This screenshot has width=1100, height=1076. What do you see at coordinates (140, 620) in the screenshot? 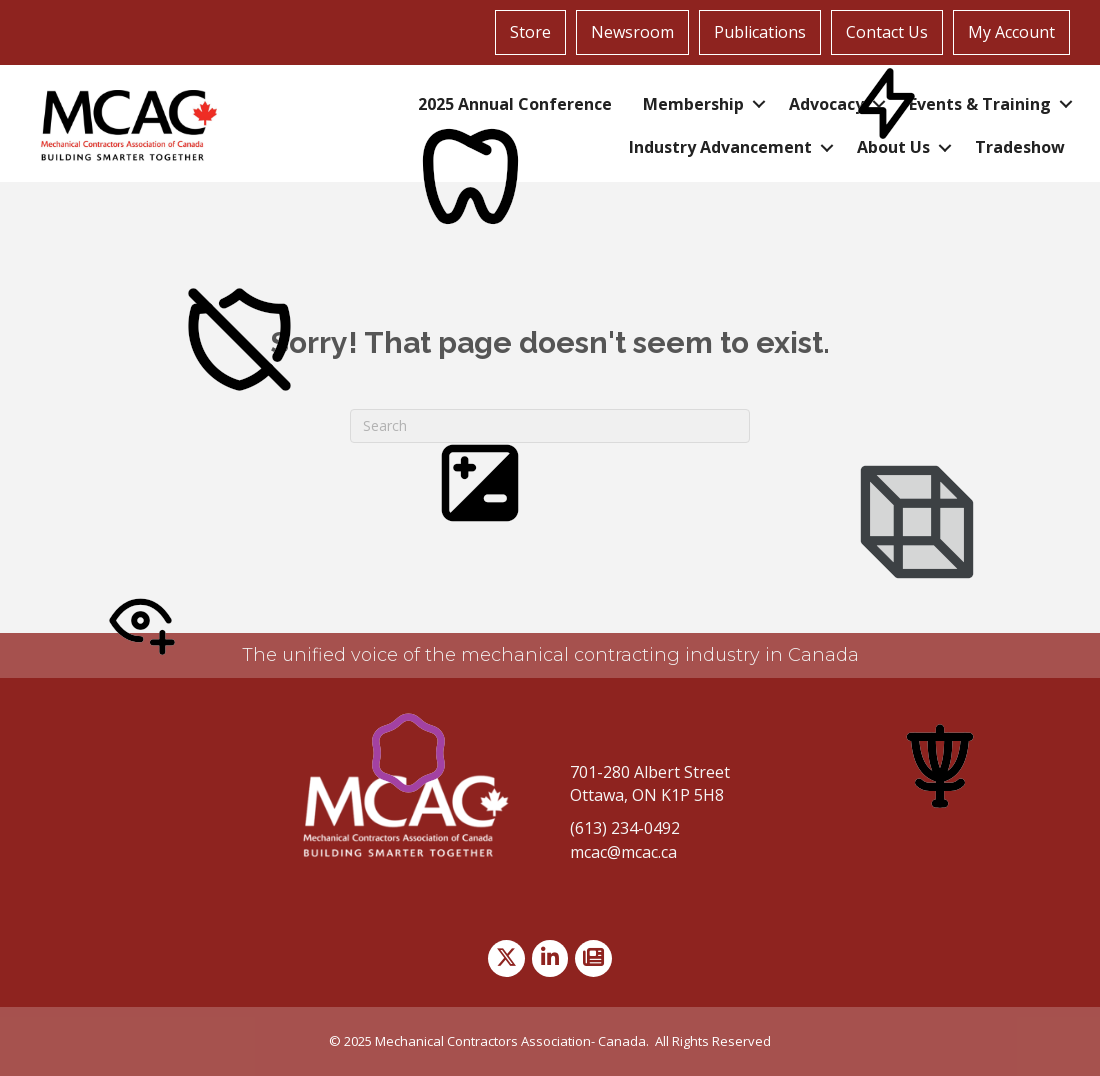
I see `add to watchlist` at bounding box center [140, 620].